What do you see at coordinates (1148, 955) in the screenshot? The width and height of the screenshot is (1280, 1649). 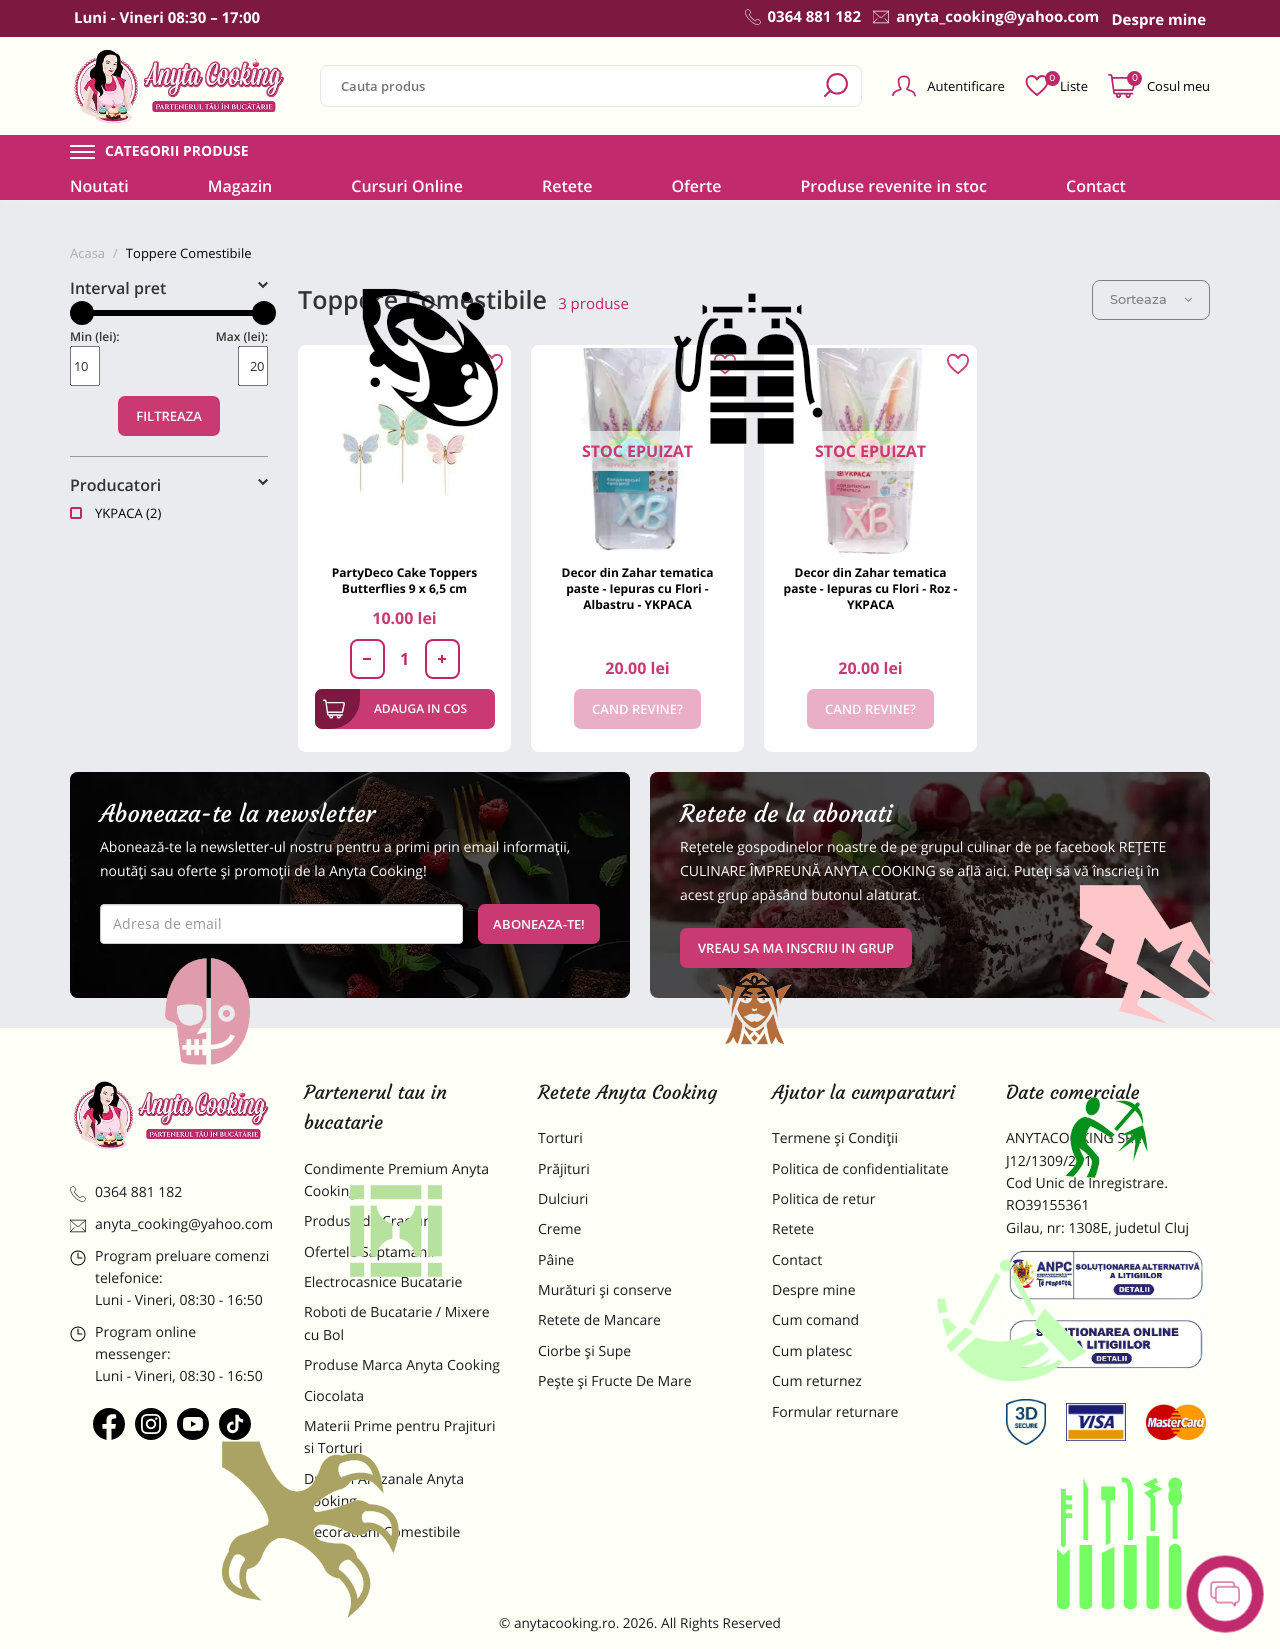 I see `indicates a severe thunderstorm warning` at bounding box center [1148, 955].